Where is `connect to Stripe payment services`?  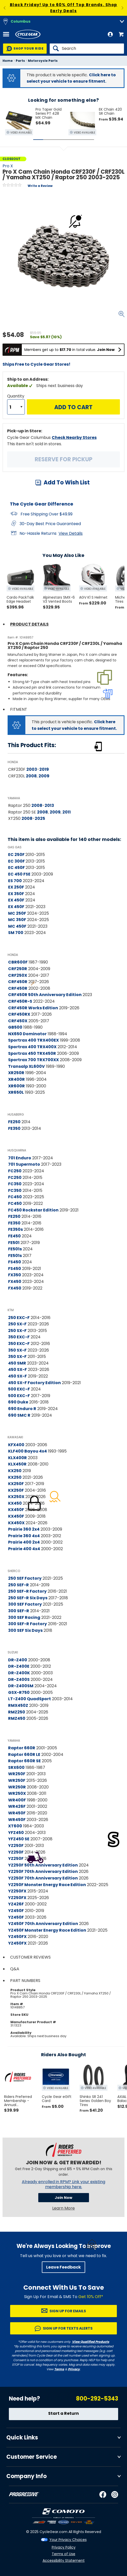
connect to Stripe payment services is located at coordinates (113, 1839).